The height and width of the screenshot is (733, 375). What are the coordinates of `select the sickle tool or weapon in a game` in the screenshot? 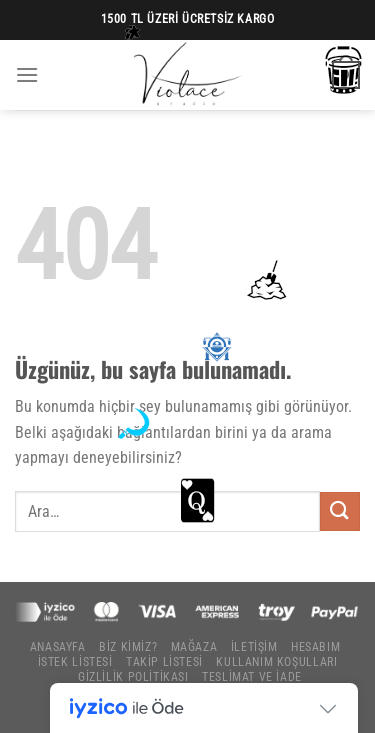 It's located at (134, 423).